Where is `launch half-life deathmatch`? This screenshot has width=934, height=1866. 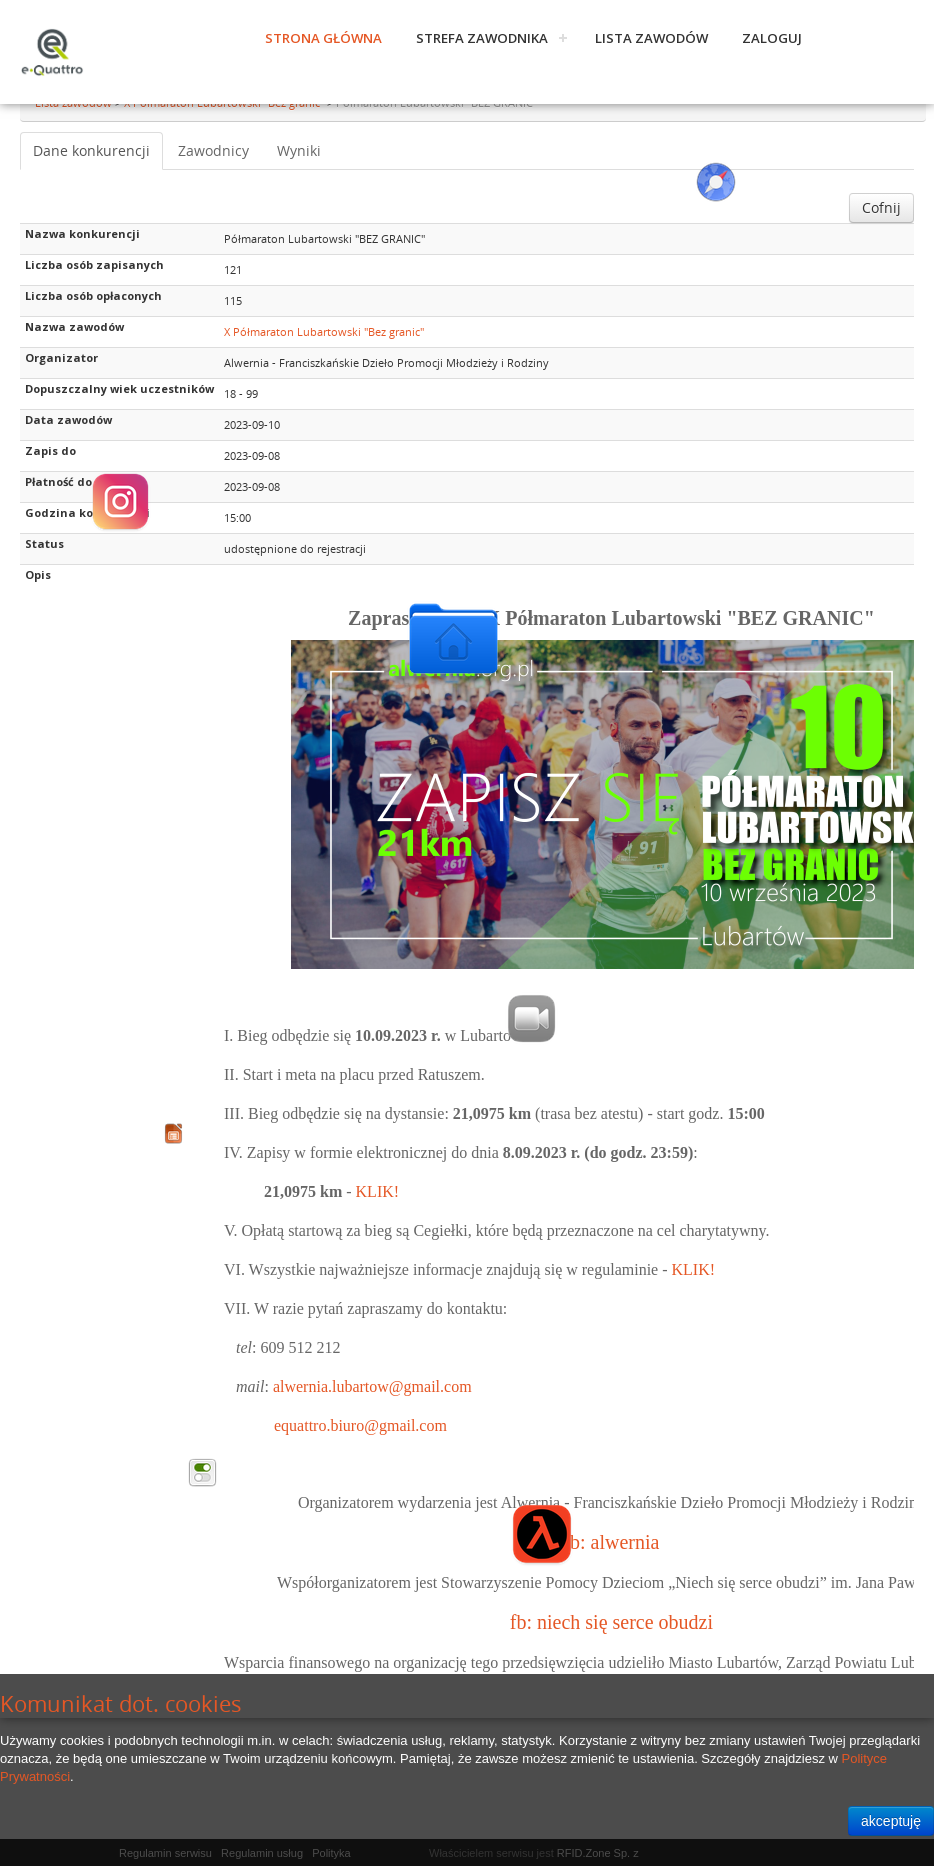
launch half-life deathmatch is located at coordinates (542, 1534).